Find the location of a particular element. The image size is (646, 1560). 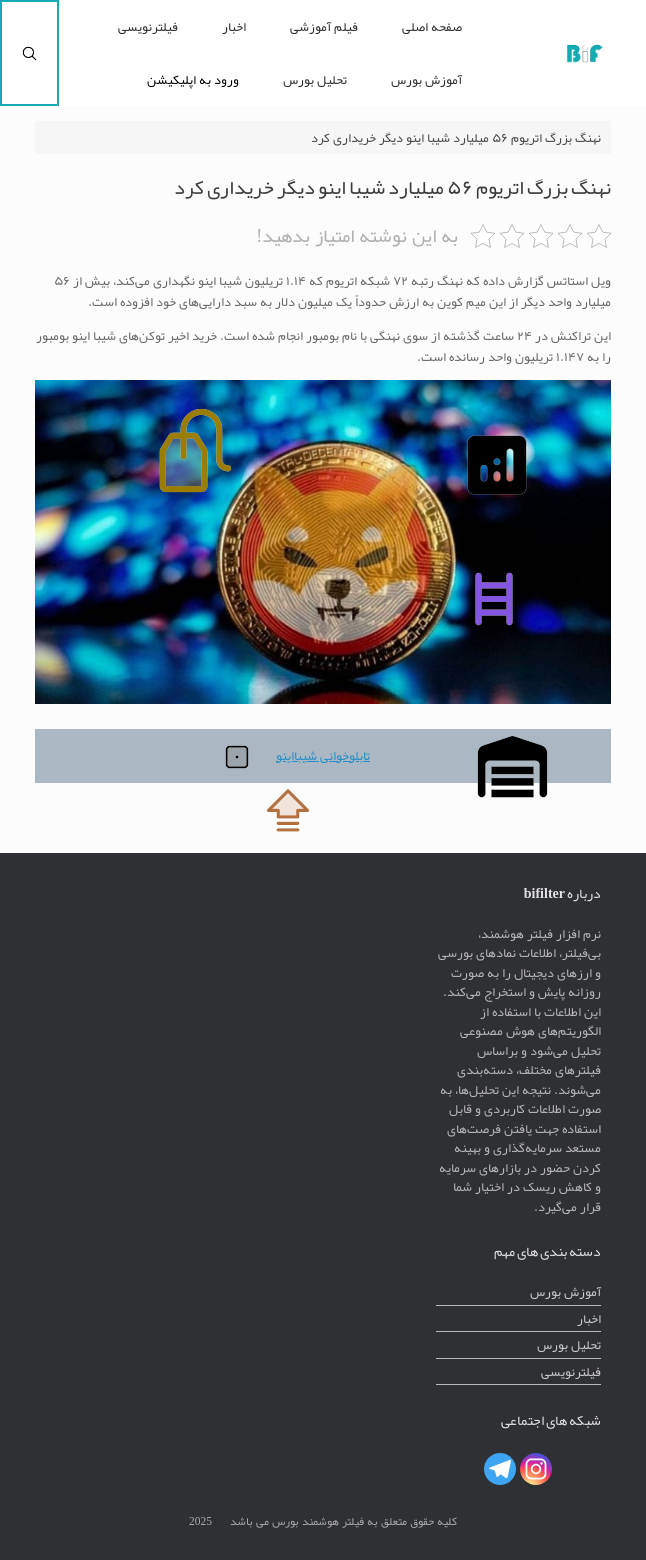

upload multiple files or items is located at coordinates (288, 812).